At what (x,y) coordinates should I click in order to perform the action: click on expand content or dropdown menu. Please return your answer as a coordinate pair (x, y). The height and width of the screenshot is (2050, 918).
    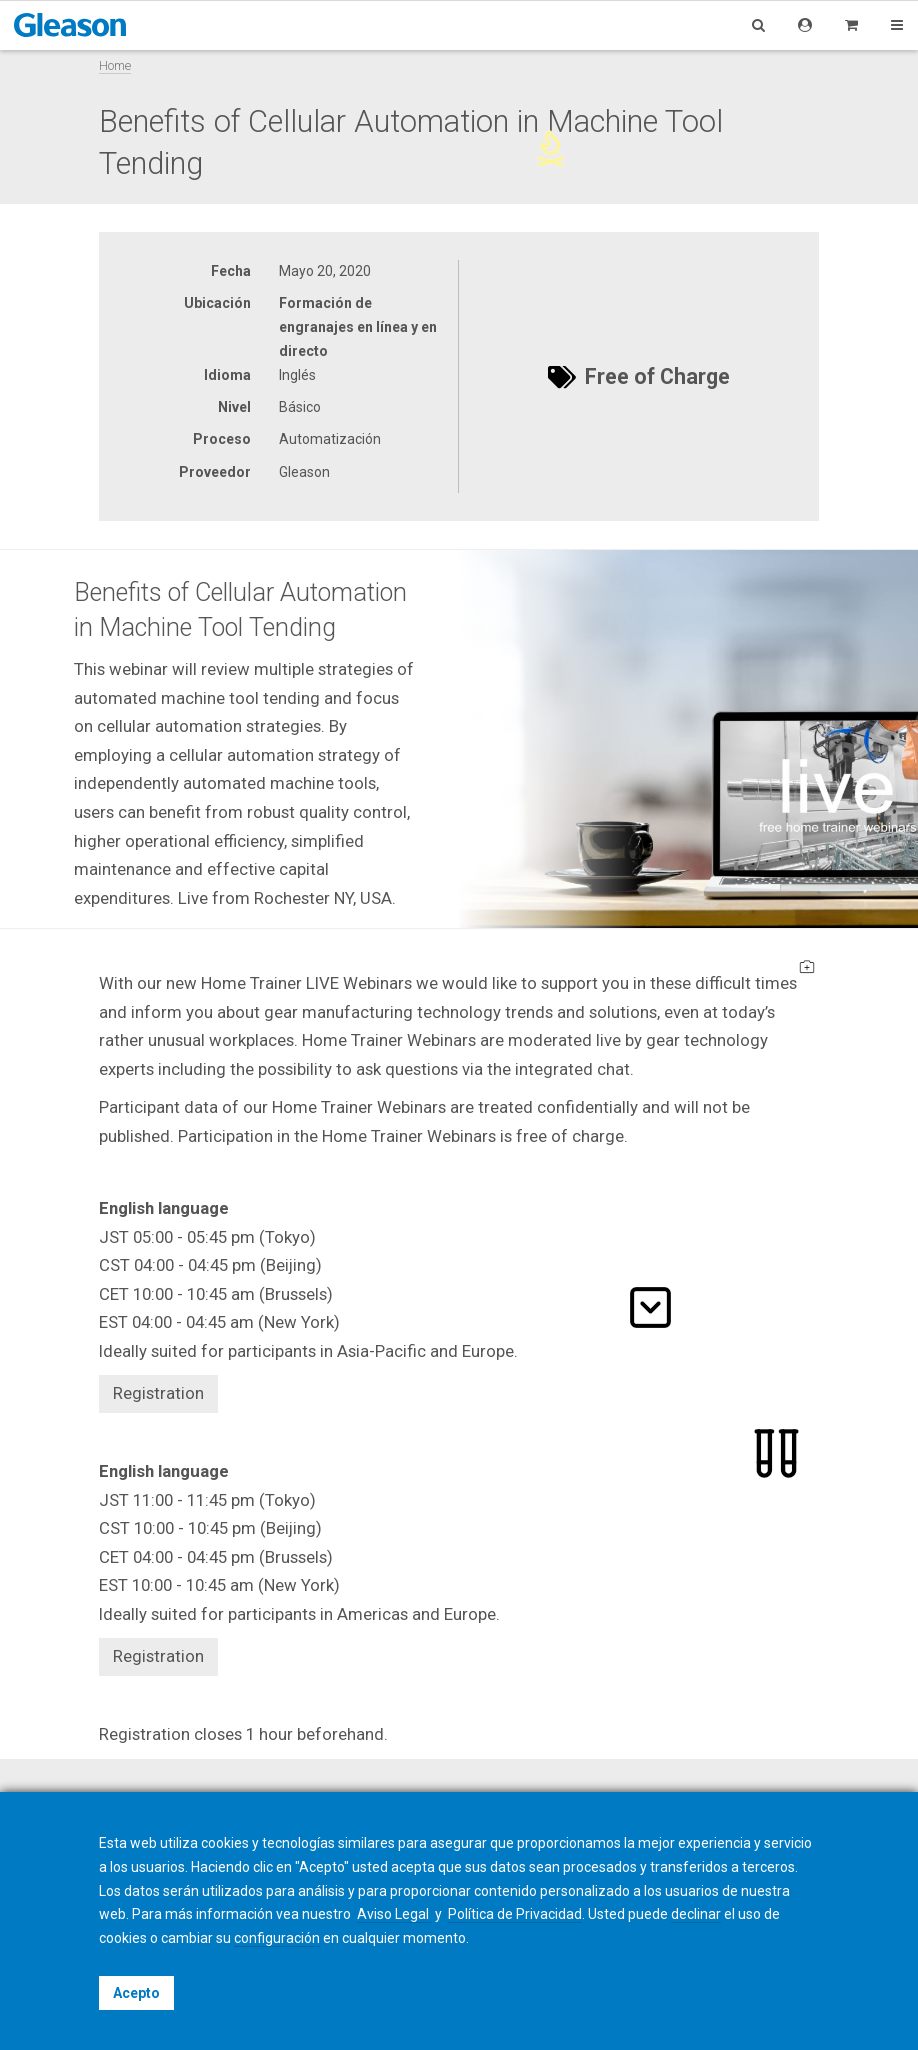
    Looking at the image, I should click on (650, 1307).